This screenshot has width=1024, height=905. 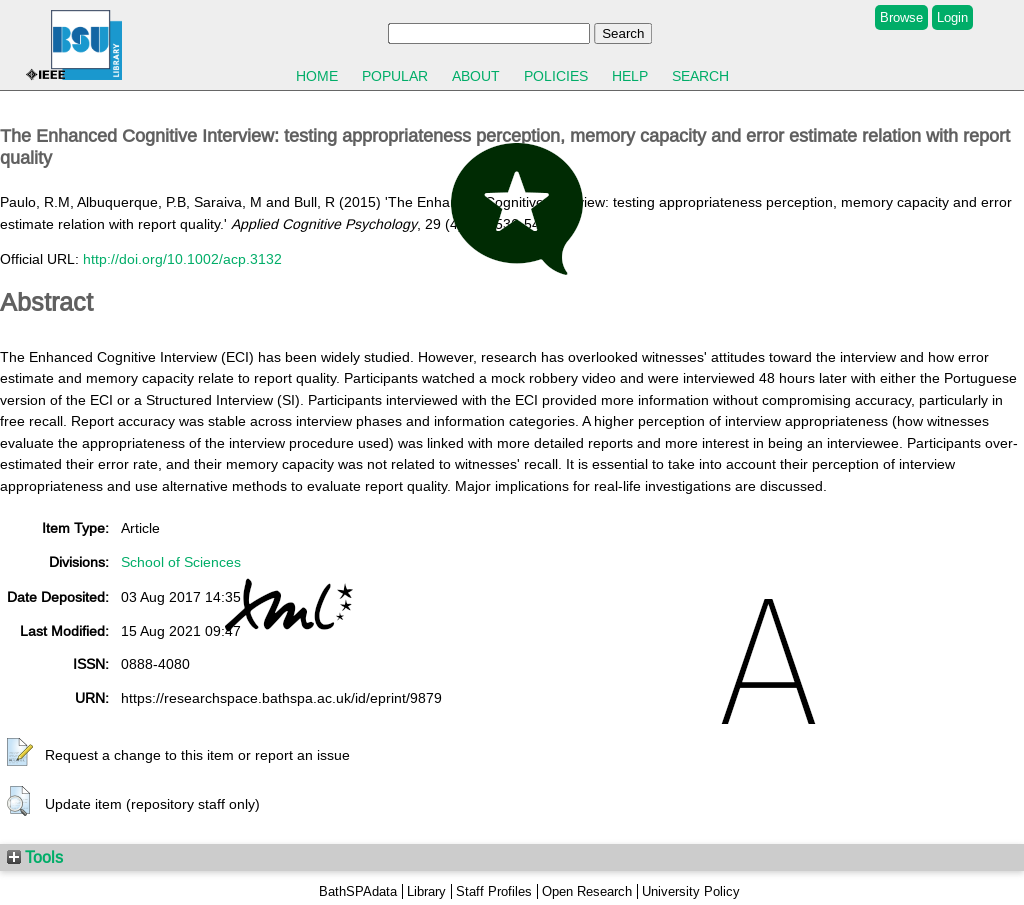 I want to click on A-Frame VR framework logo, so click(x=768, y=661).